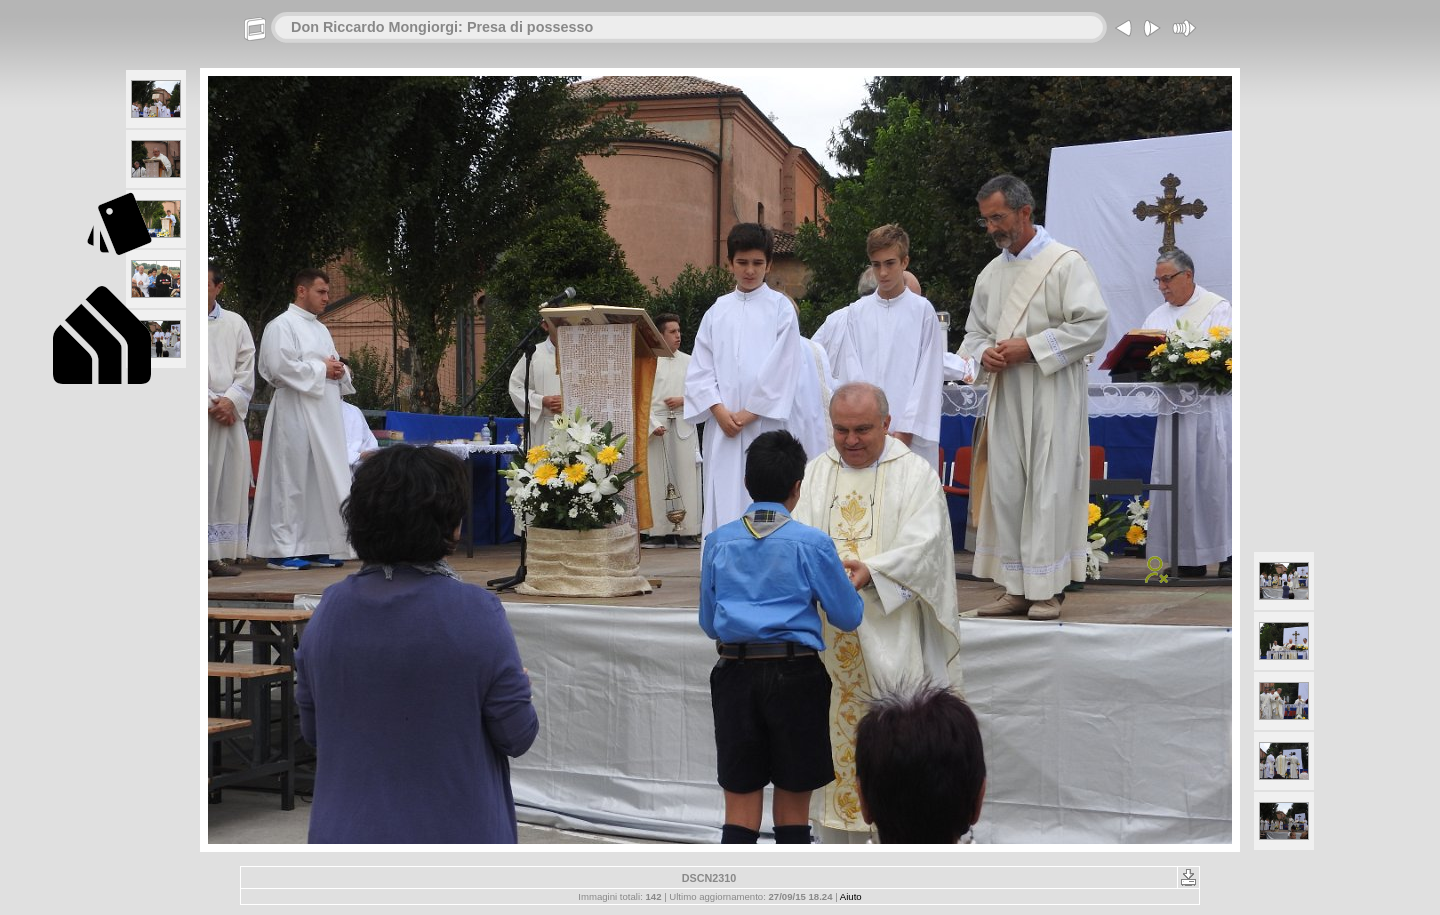 The image size is (1440, 915). Describe the element at coordinates (119, 224) in the screenshot. I see `access pantone color matching tools` at that location.